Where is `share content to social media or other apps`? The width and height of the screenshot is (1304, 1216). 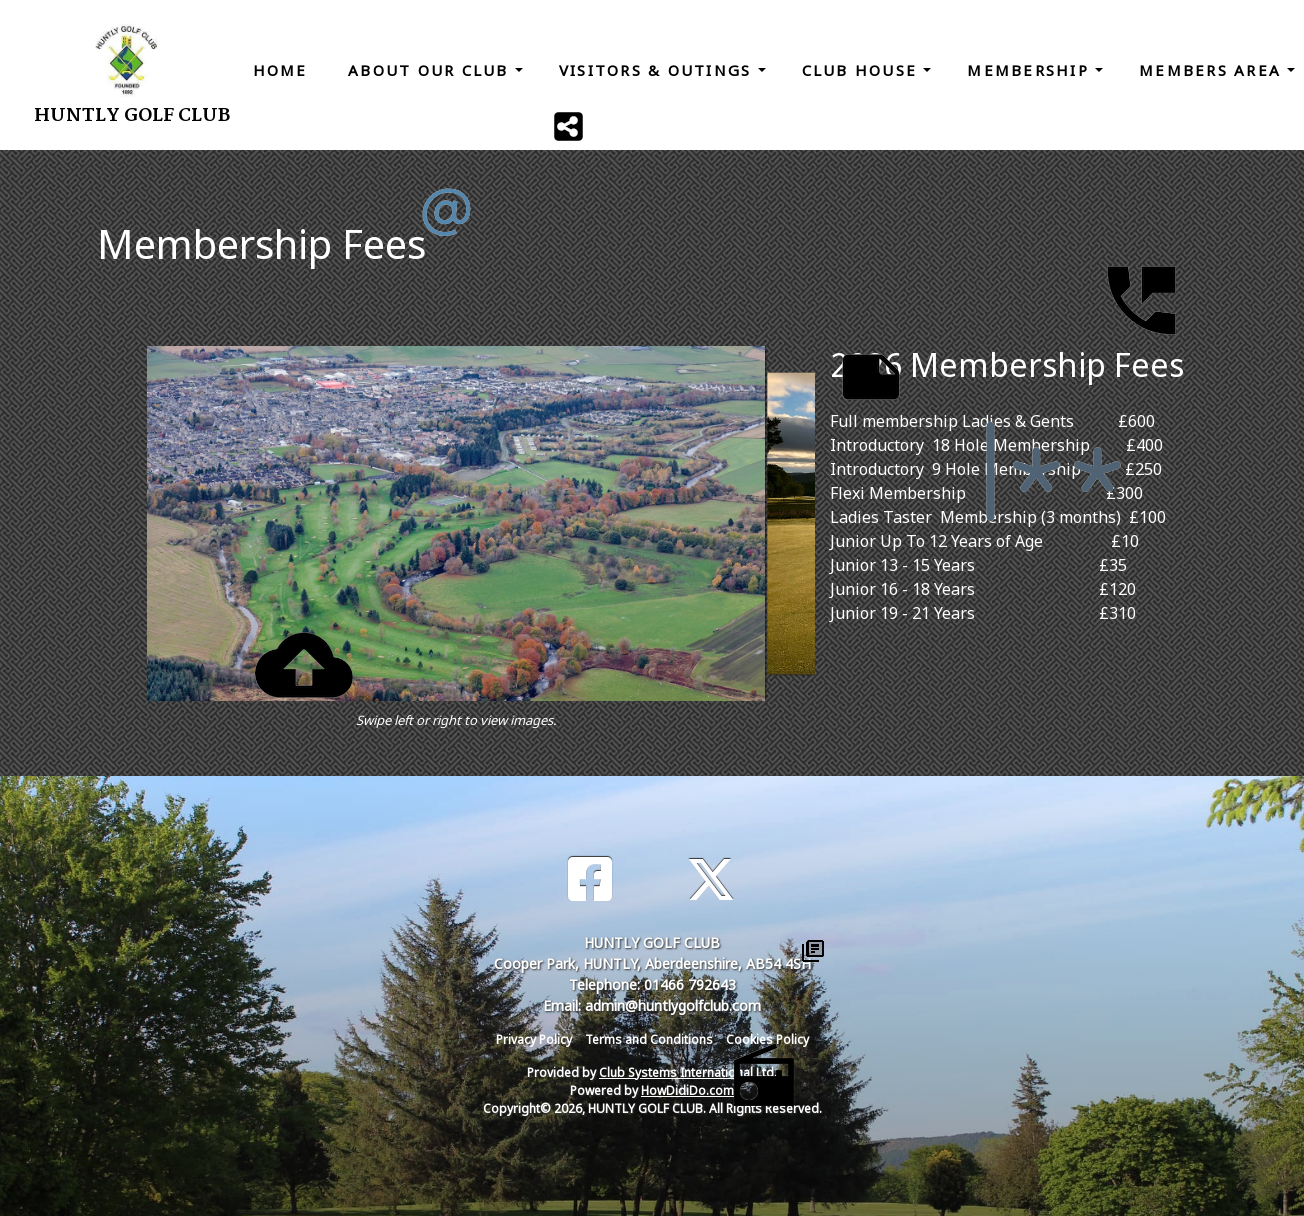
share content to social media or other apps is located at coordinates (568, 126).